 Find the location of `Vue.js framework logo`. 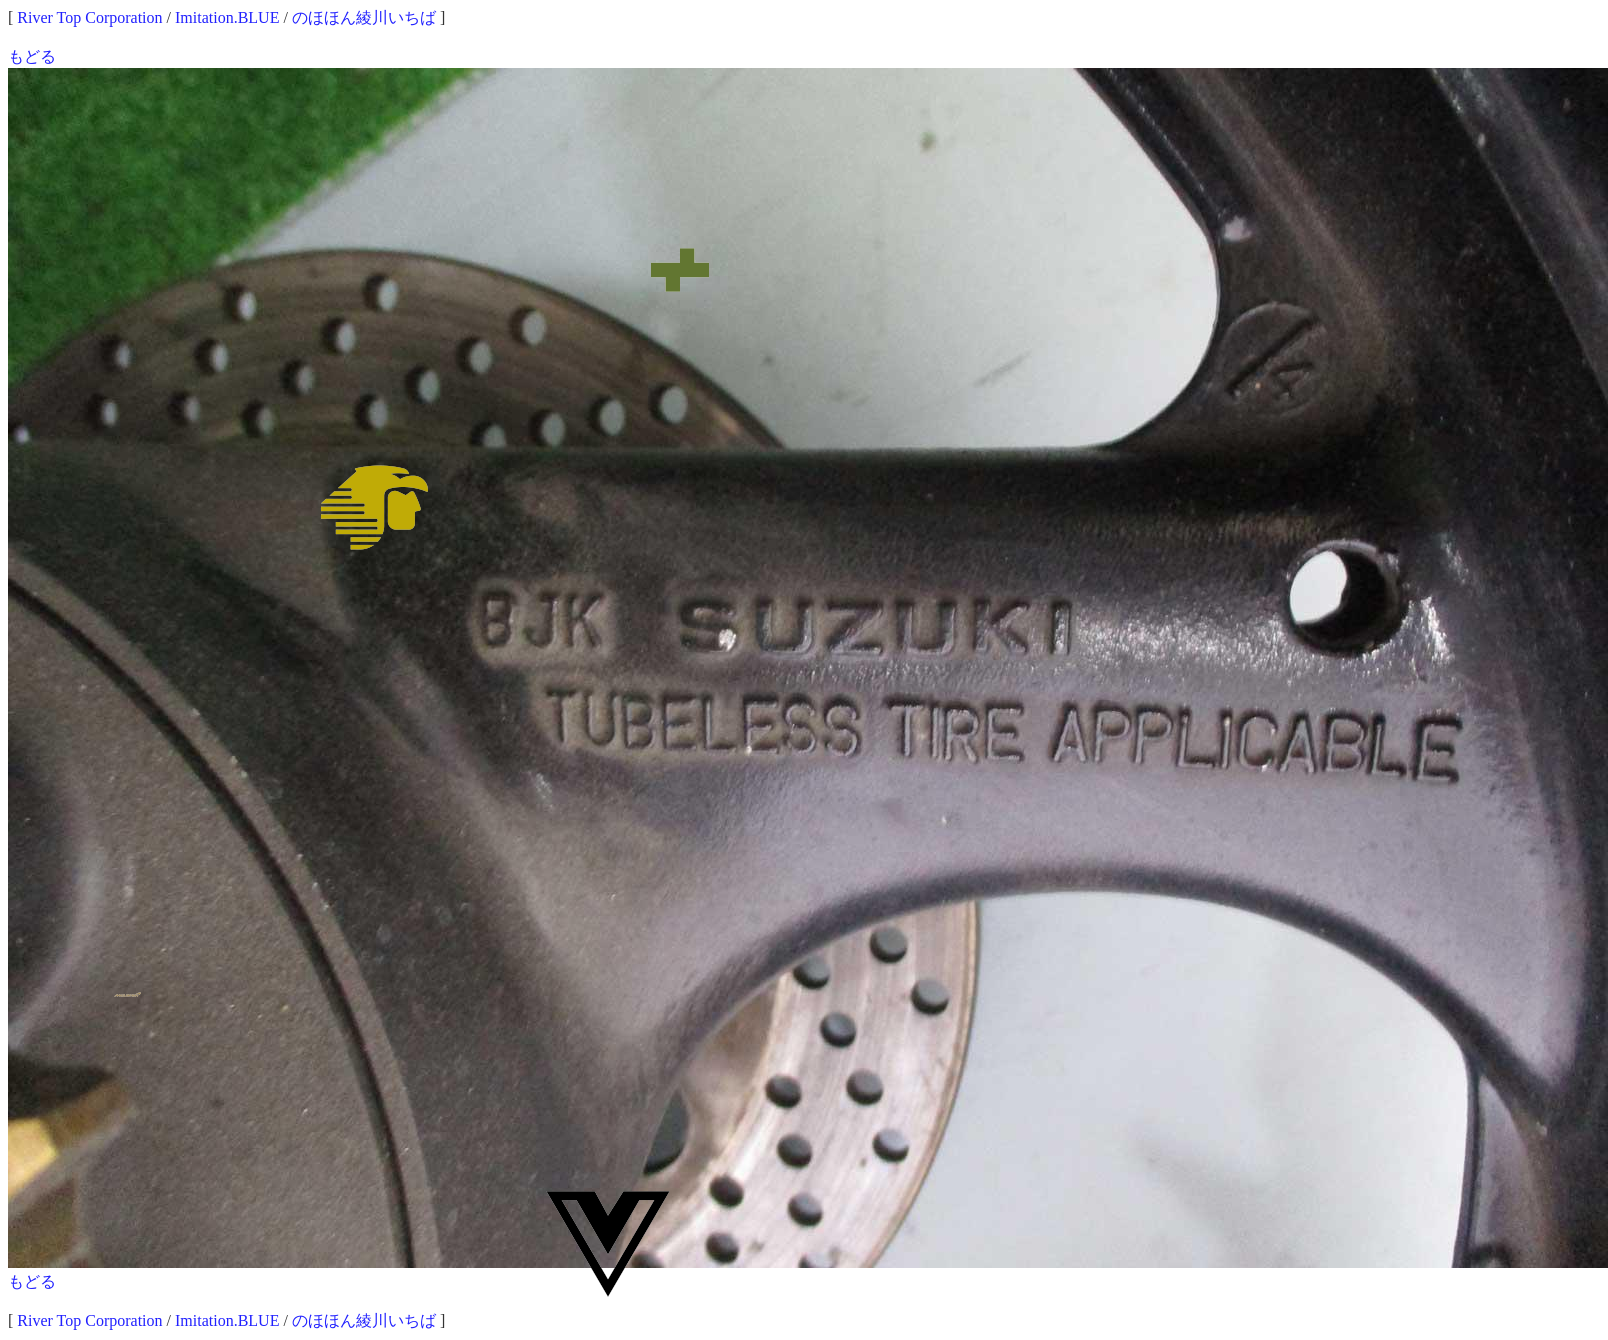

Vue.js framework logo is located at coordinates (608, 1244).